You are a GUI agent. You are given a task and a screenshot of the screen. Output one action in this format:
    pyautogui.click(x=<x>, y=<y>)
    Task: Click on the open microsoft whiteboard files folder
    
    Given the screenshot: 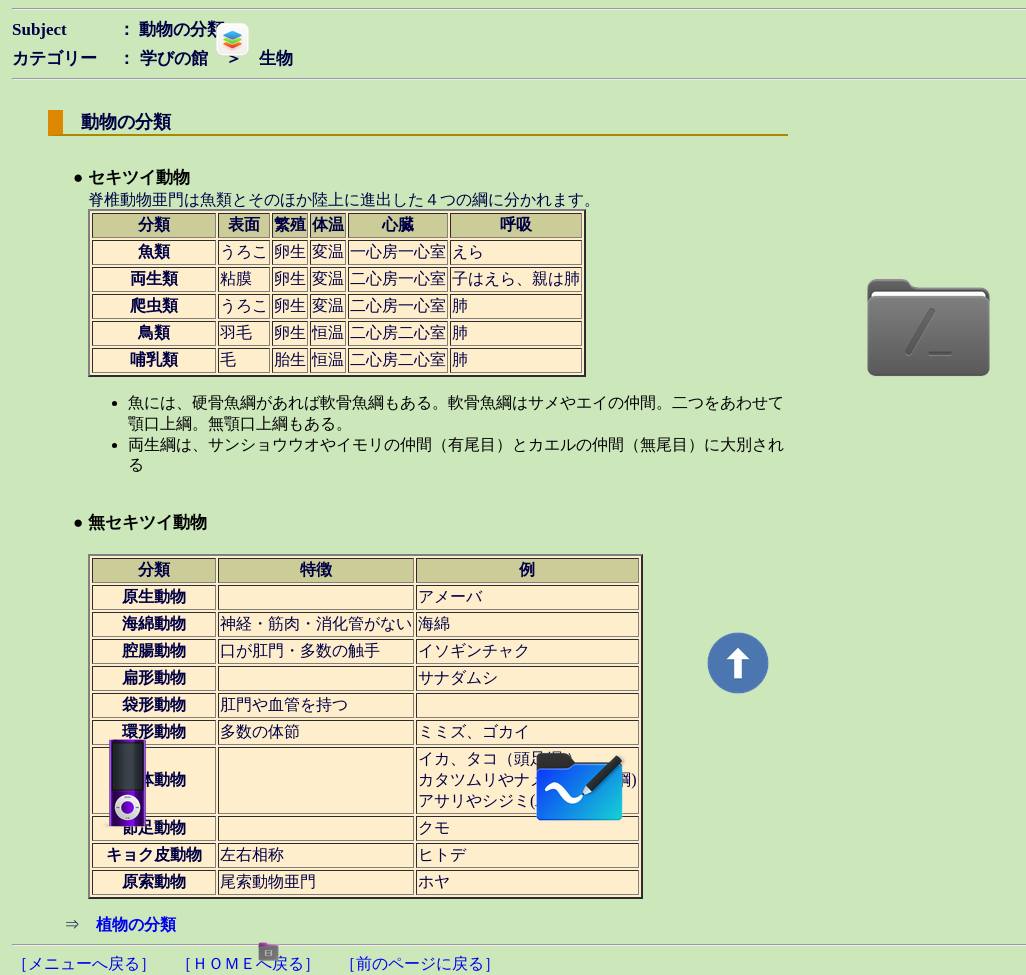 What is the action you would take?
    pyautogui.click(x=579, y=789)
    